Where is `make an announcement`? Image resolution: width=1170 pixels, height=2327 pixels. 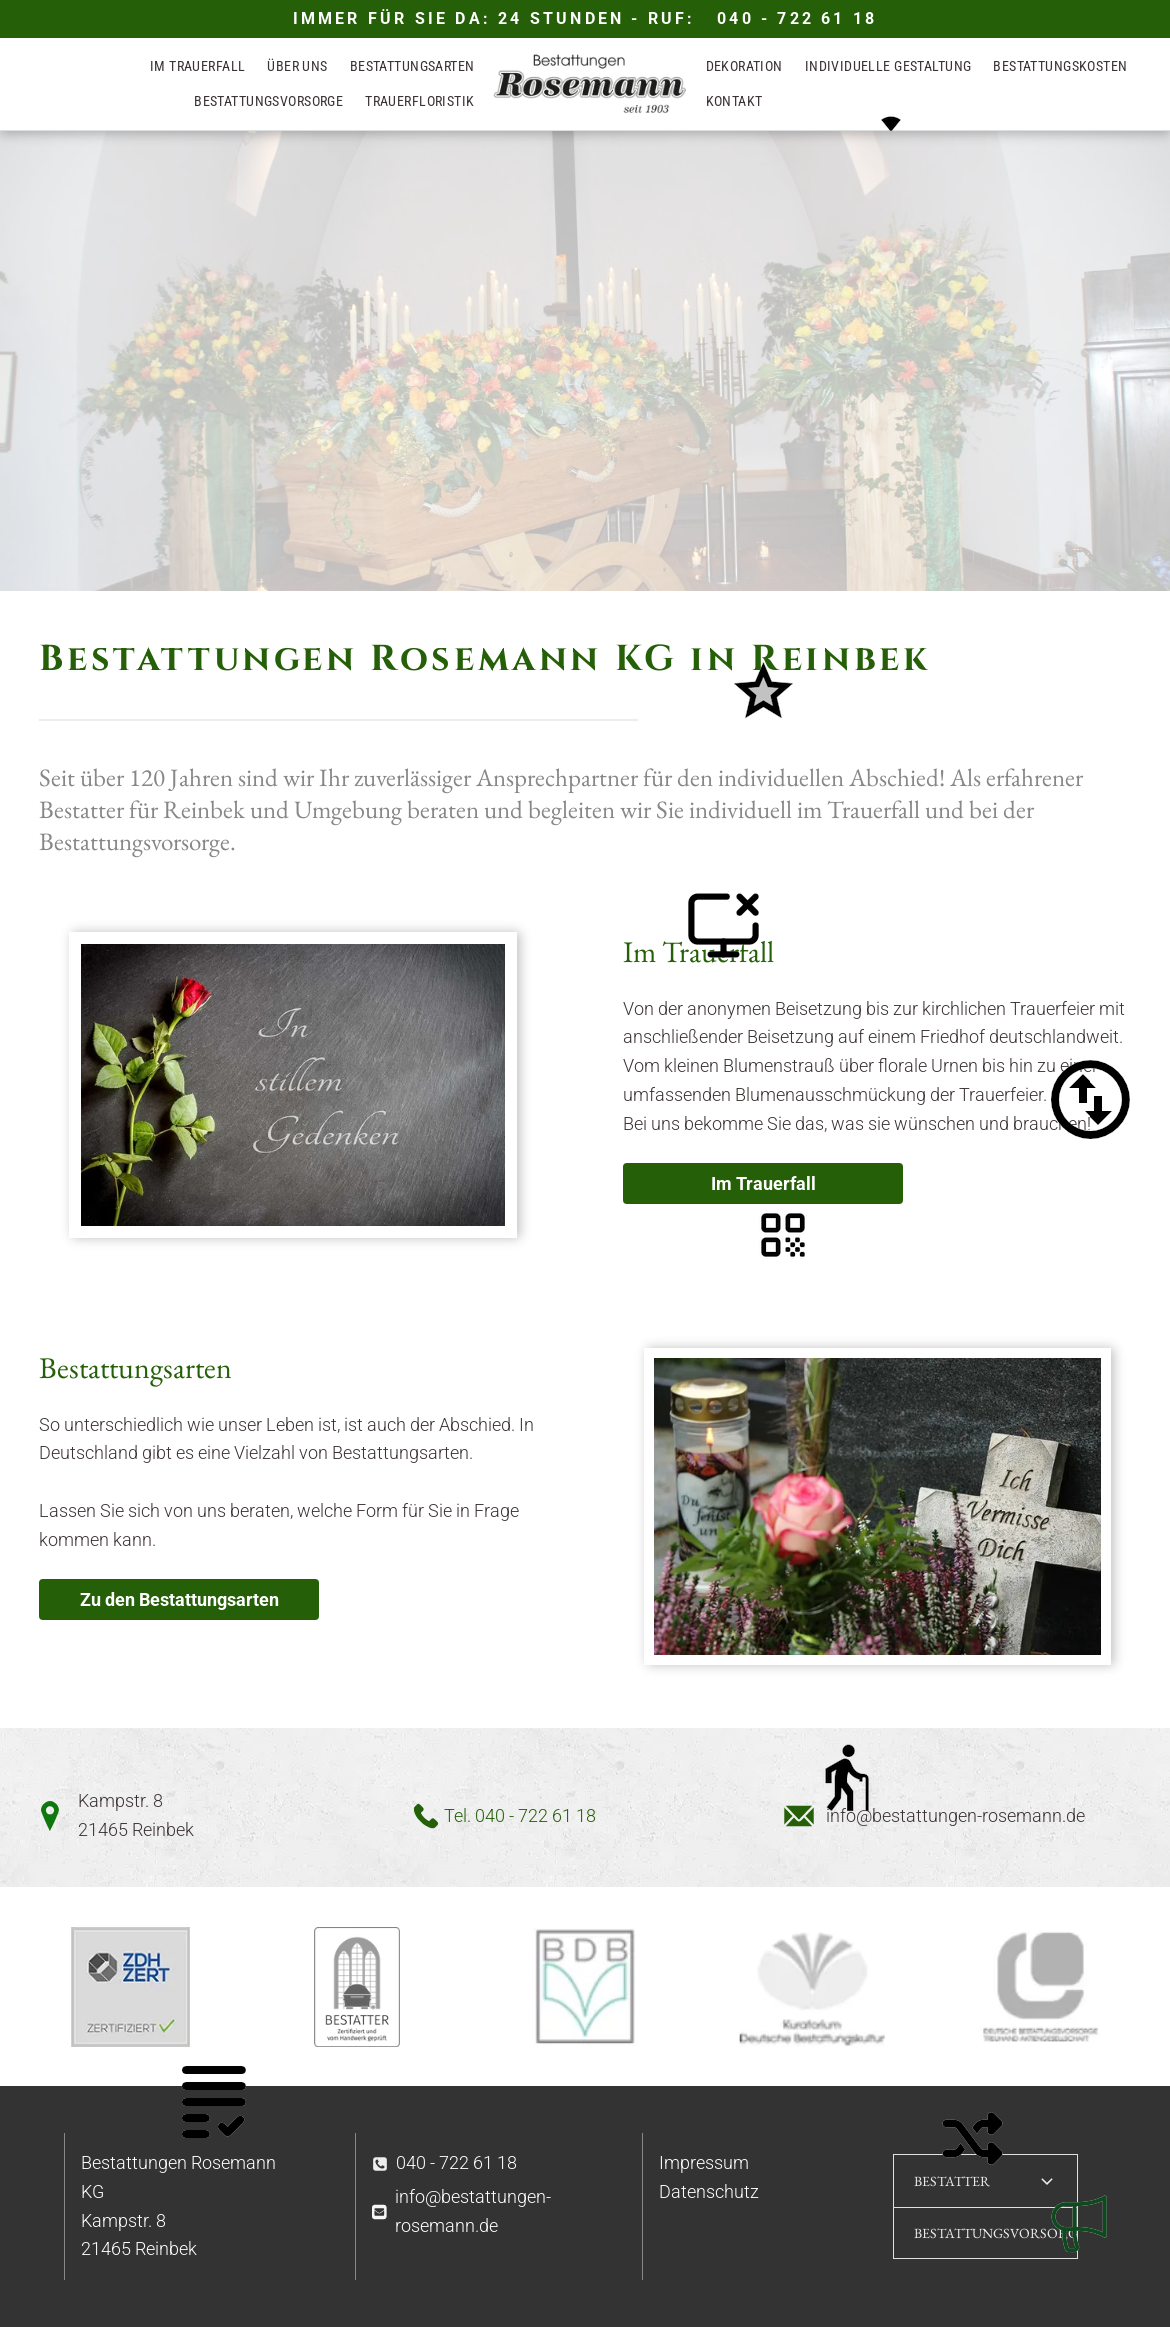
make an announcement is located at coordinates (1080, 2224).